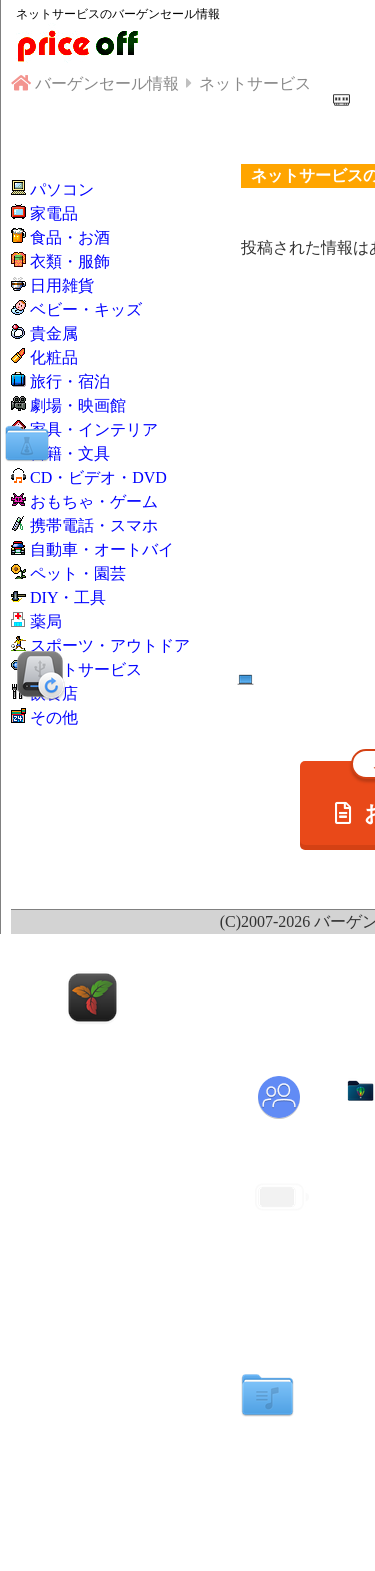 The width and height of the screenshot is (375, 1571). Describe the element at coordinates (27, 443) in the screenshot. I see `open the Antidote application folder` at that location.